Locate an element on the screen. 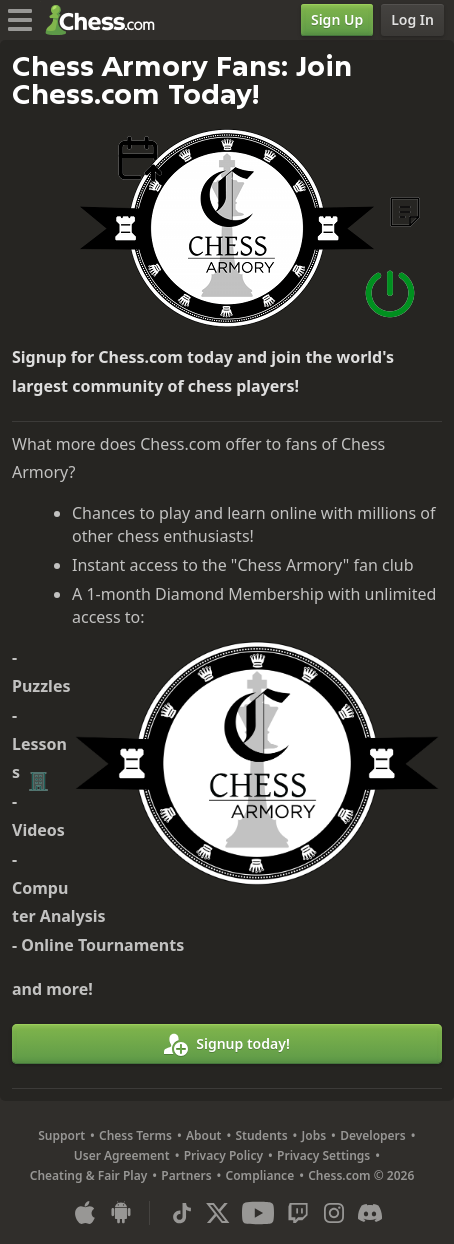 The image size is (454, 1244). turn device on or off is located at coordinates (390, 293).